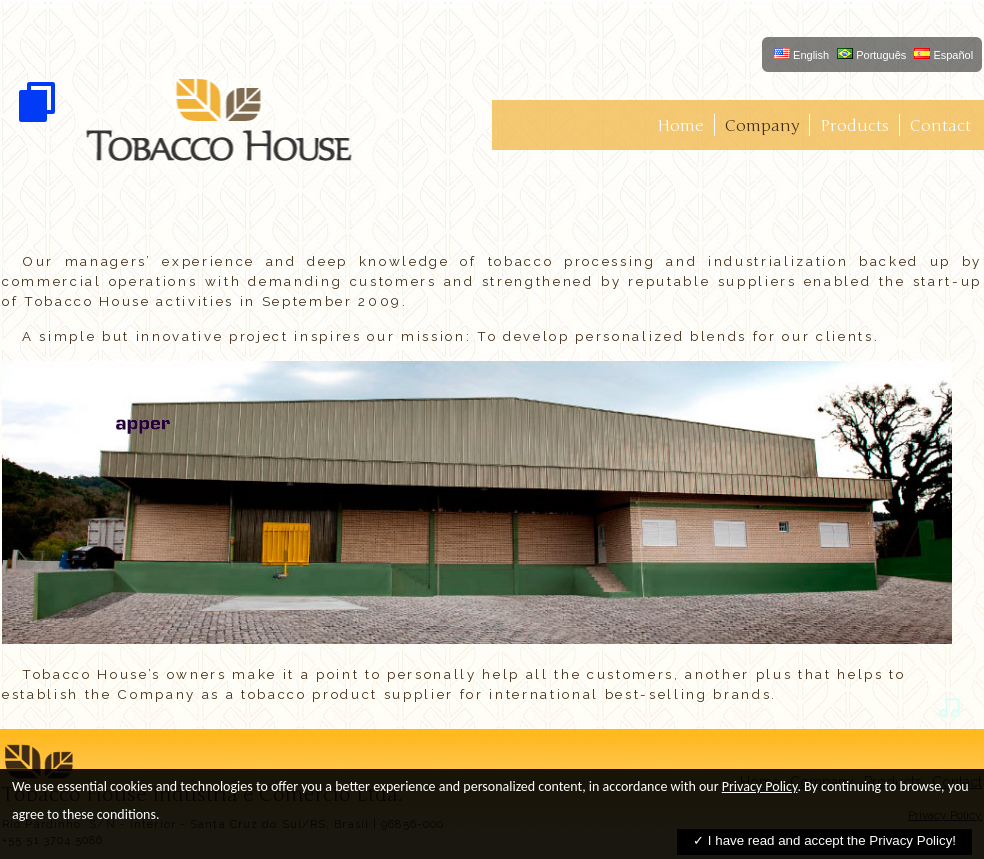 This screenshot has width=984, height=859. Describe the element at coordinates (951, 708) in the screenshot. I see `access music library or player` at that location.